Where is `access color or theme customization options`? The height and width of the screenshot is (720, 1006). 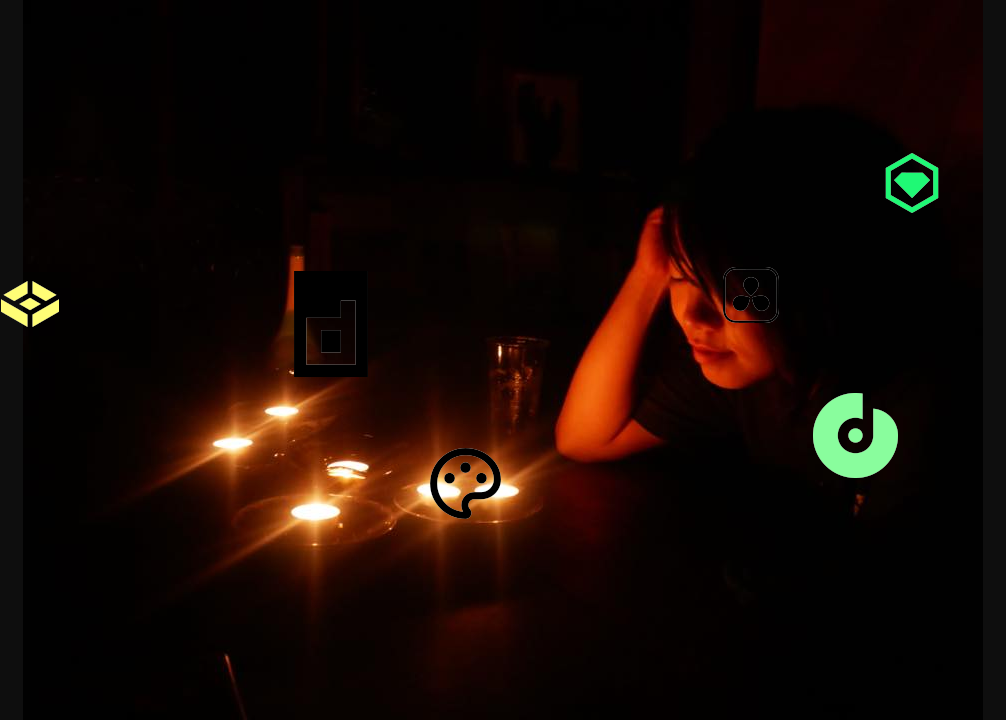 access color or theme customization options is located at coordinates (465, 483).